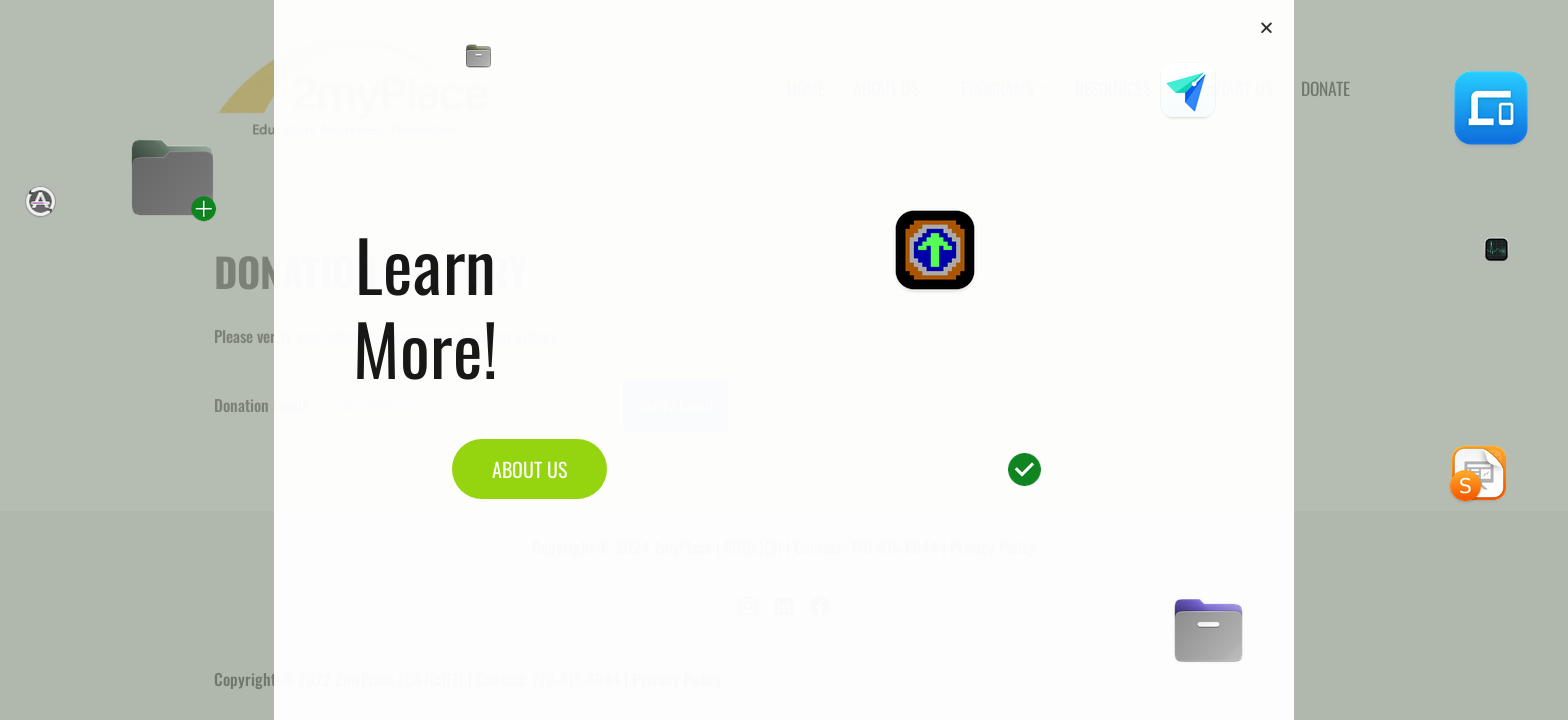 This screenshot has height=720, width=1568. I want to click on open freeoffice presentations app, so click(1479, 473).